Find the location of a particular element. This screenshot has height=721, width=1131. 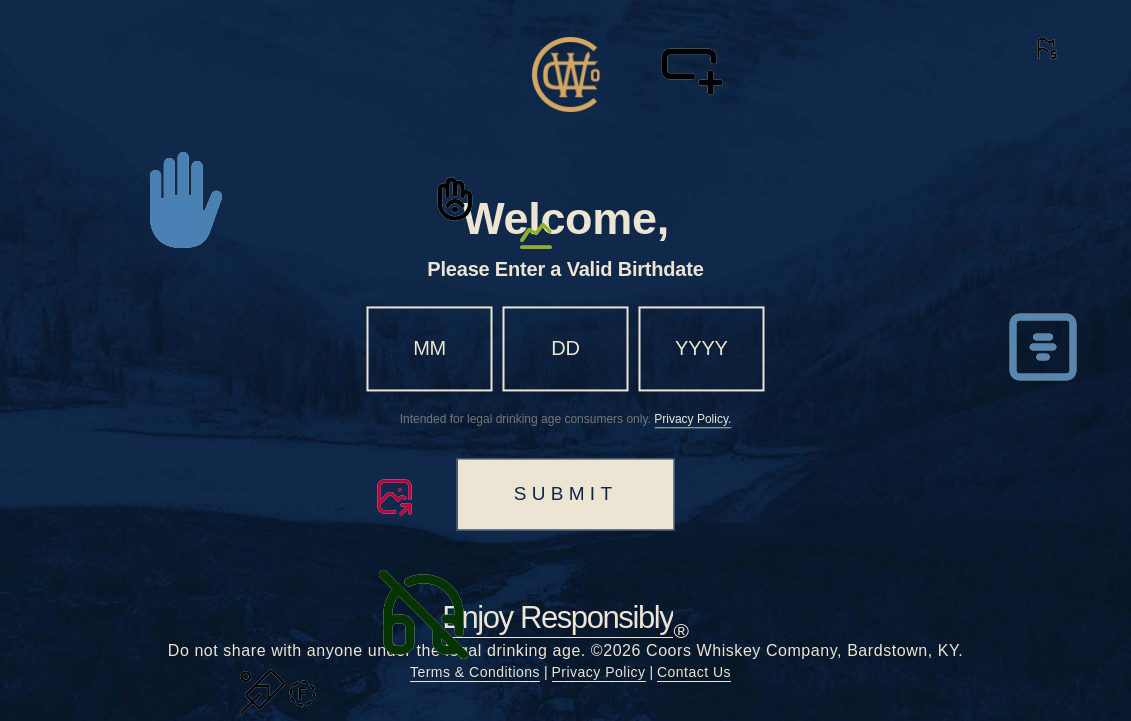

add a new variable is located at coordinates (689, 64).